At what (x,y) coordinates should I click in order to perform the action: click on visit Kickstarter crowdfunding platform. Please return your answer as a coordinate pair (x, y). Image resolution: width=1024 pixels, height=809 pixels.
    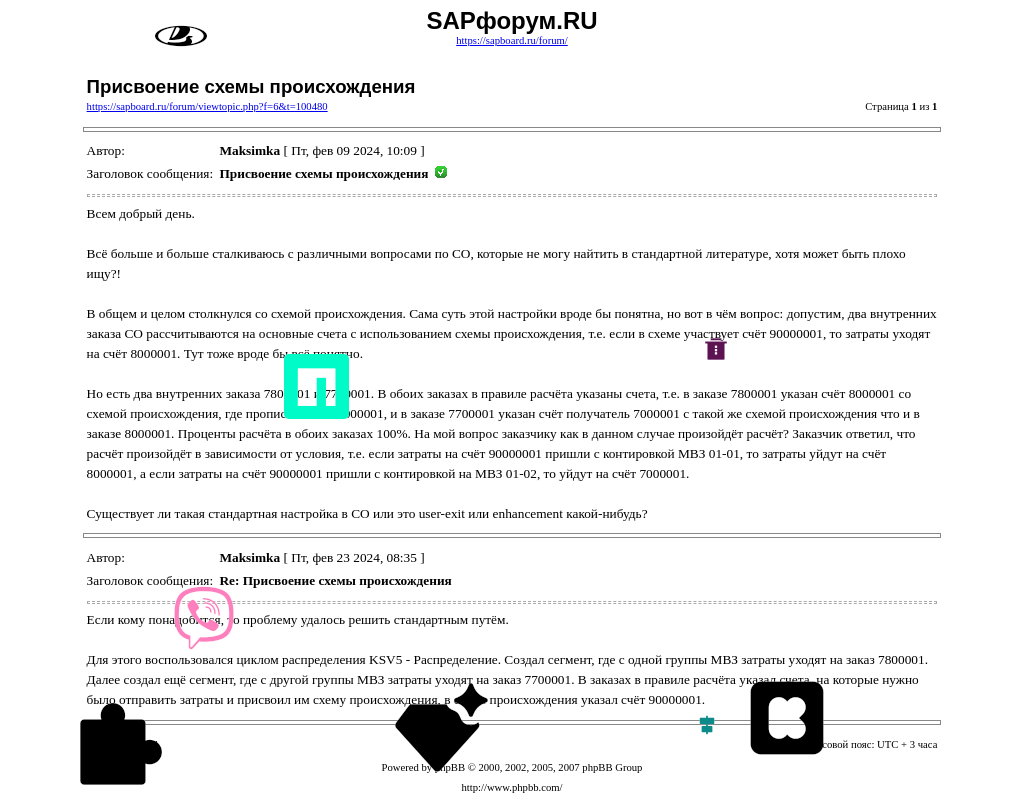
    Looking at the image, I should click on (787, 718).